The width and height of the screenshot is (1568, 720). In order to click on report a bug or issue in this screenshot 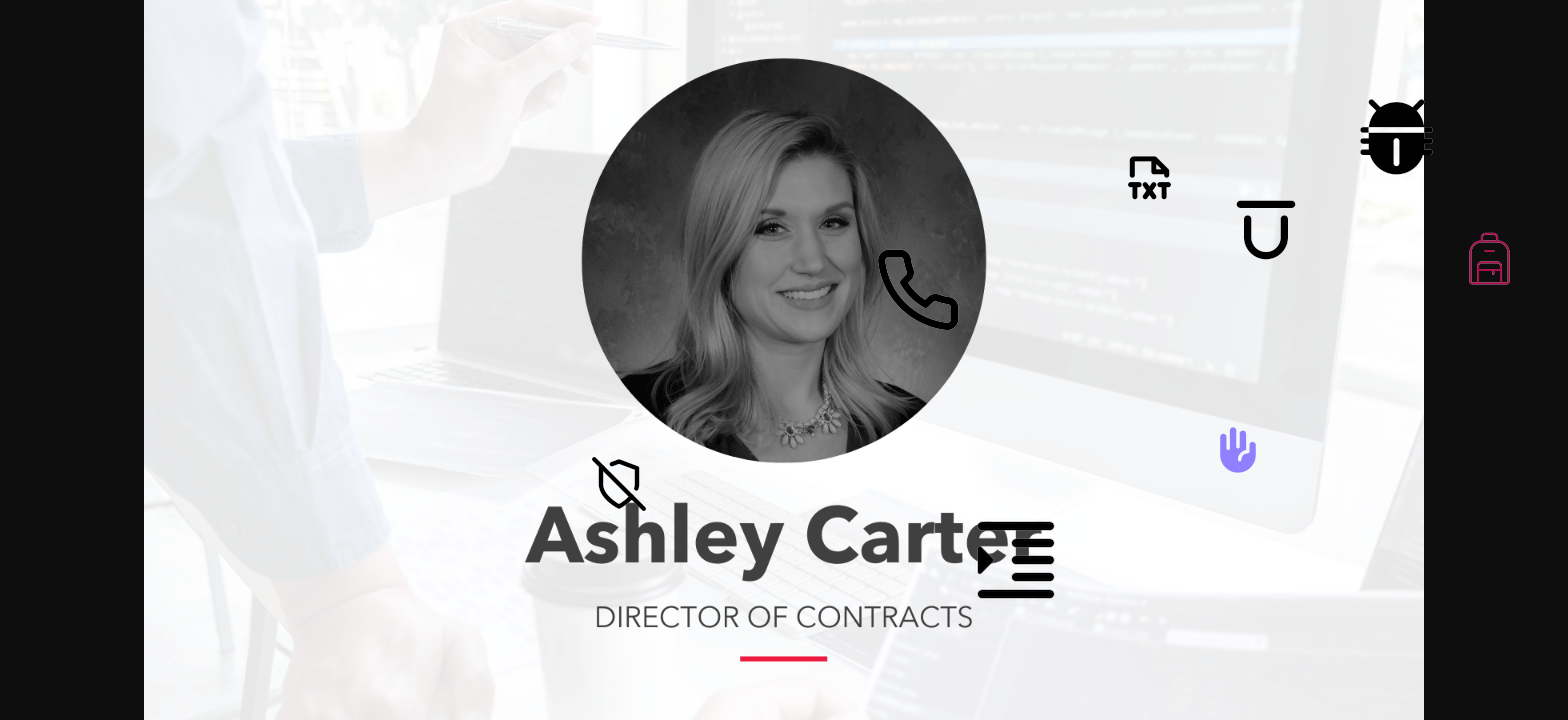, I will do `click(1396, 135)`.